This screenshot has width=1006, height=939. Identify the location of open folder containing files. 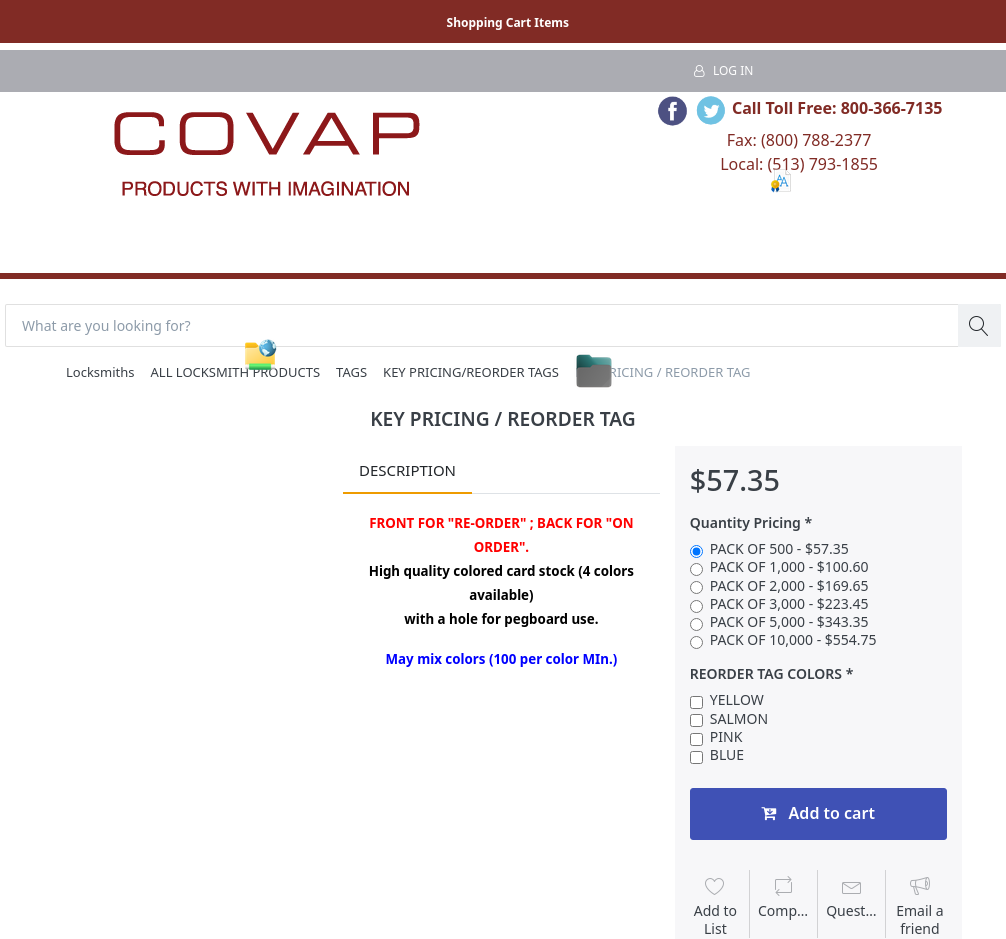
(594, 371).